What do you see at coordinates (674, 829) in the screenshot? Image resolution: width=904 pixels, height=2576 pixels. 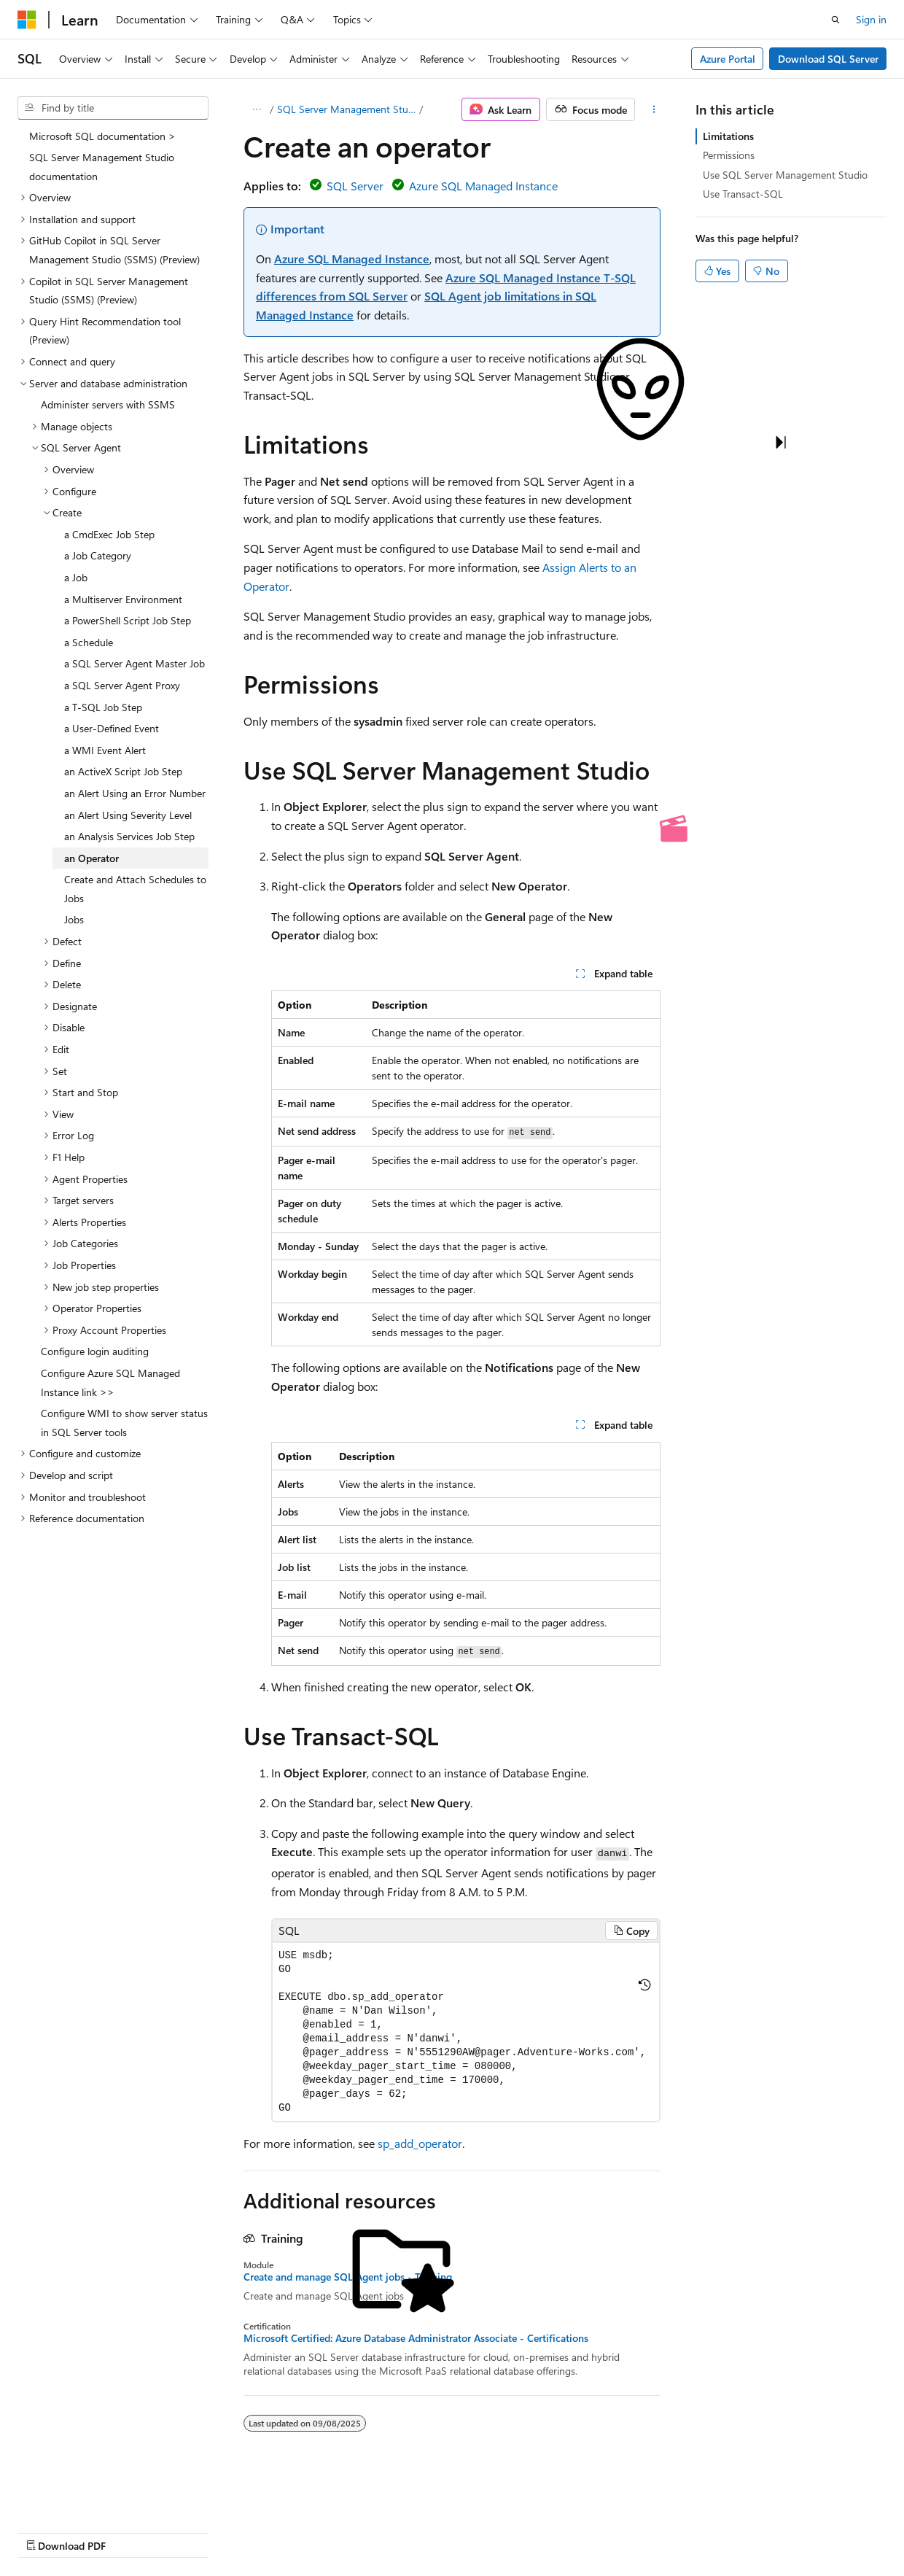 I see `access video or movie content` at bounding box center [674, 829].